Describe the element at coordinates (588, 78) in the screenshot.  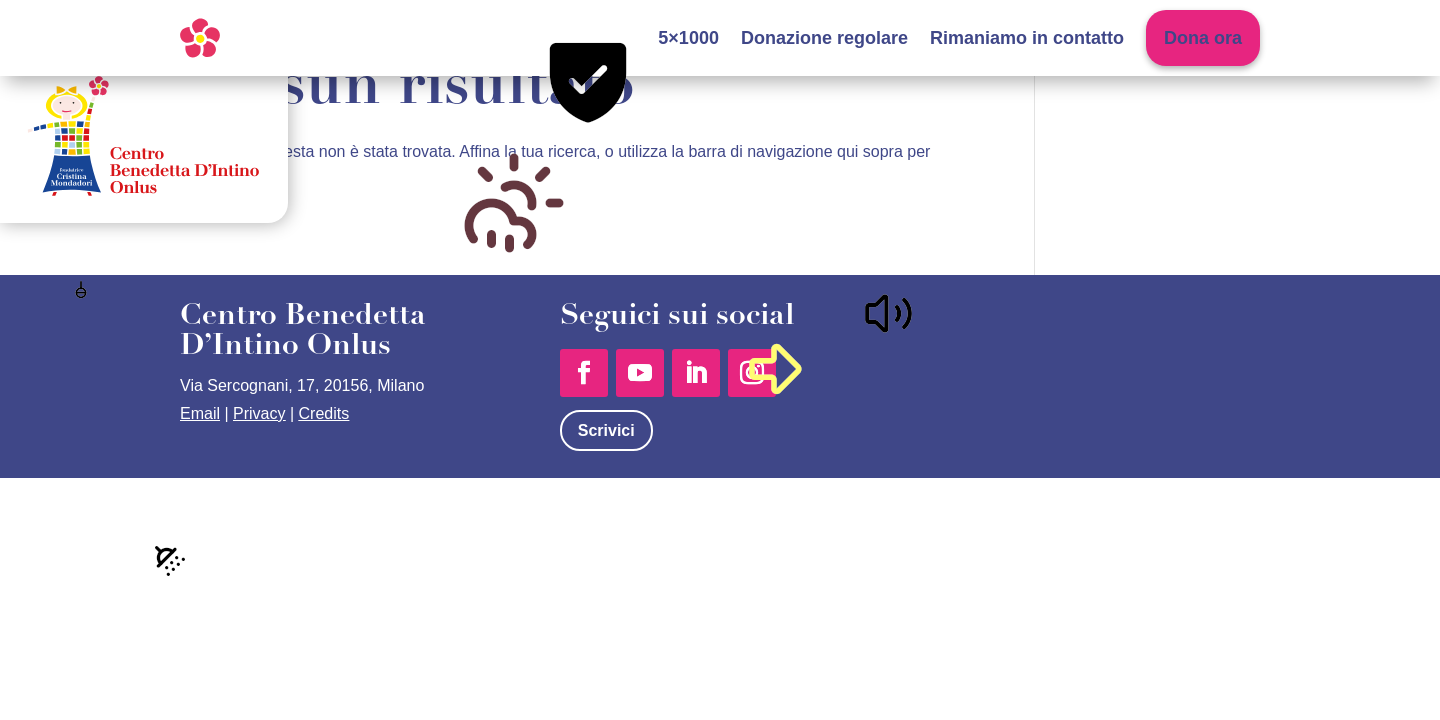
I see `indicates verified or secure status` at that location.